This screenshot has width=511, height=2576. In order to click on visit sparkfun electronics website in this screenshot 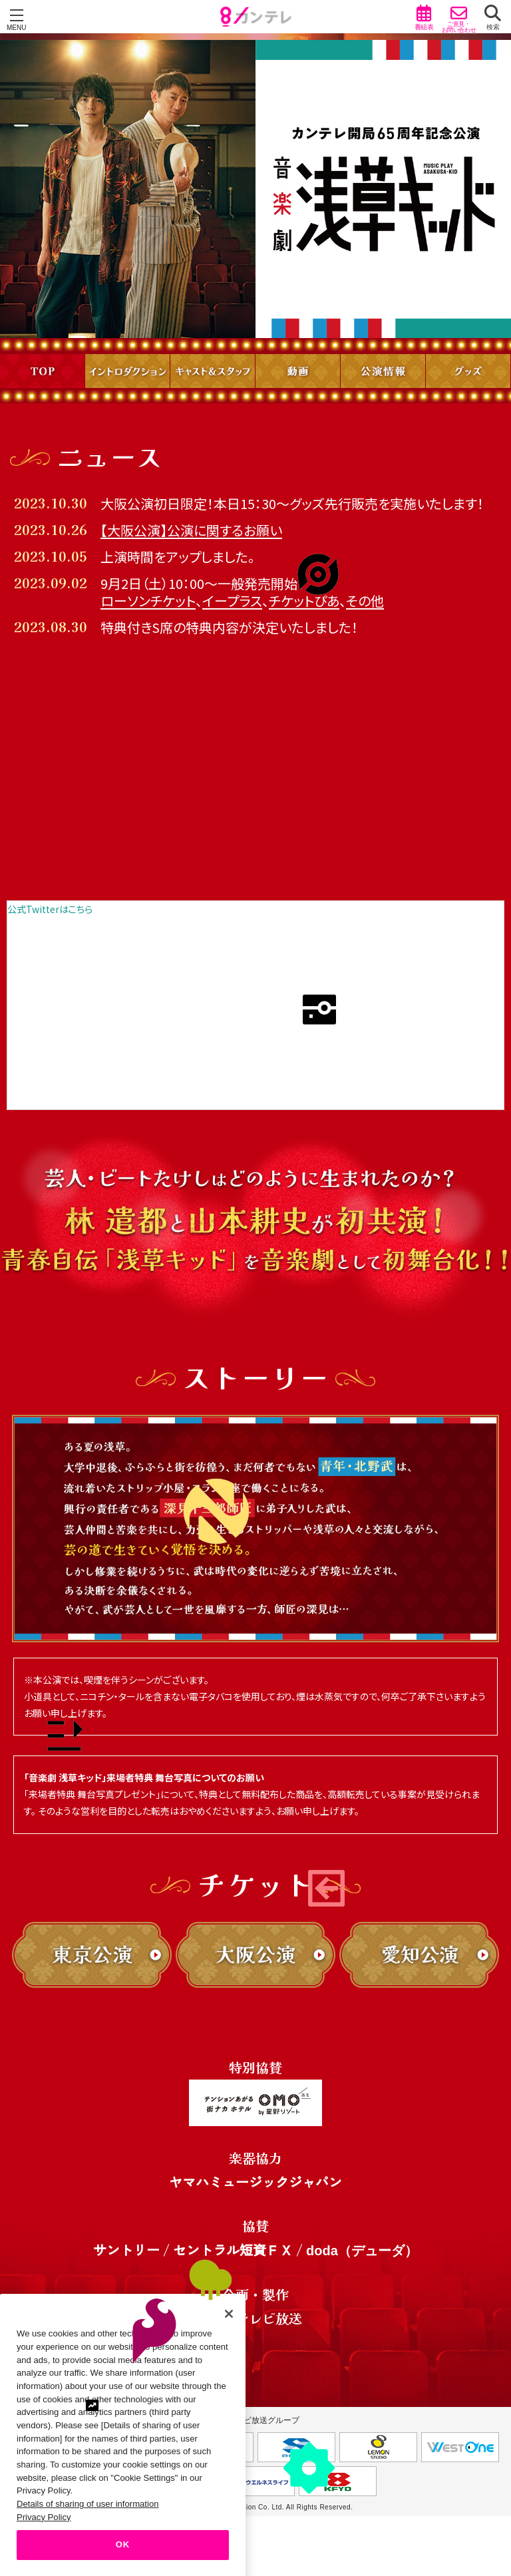, I will do `click(154, 2331)`.